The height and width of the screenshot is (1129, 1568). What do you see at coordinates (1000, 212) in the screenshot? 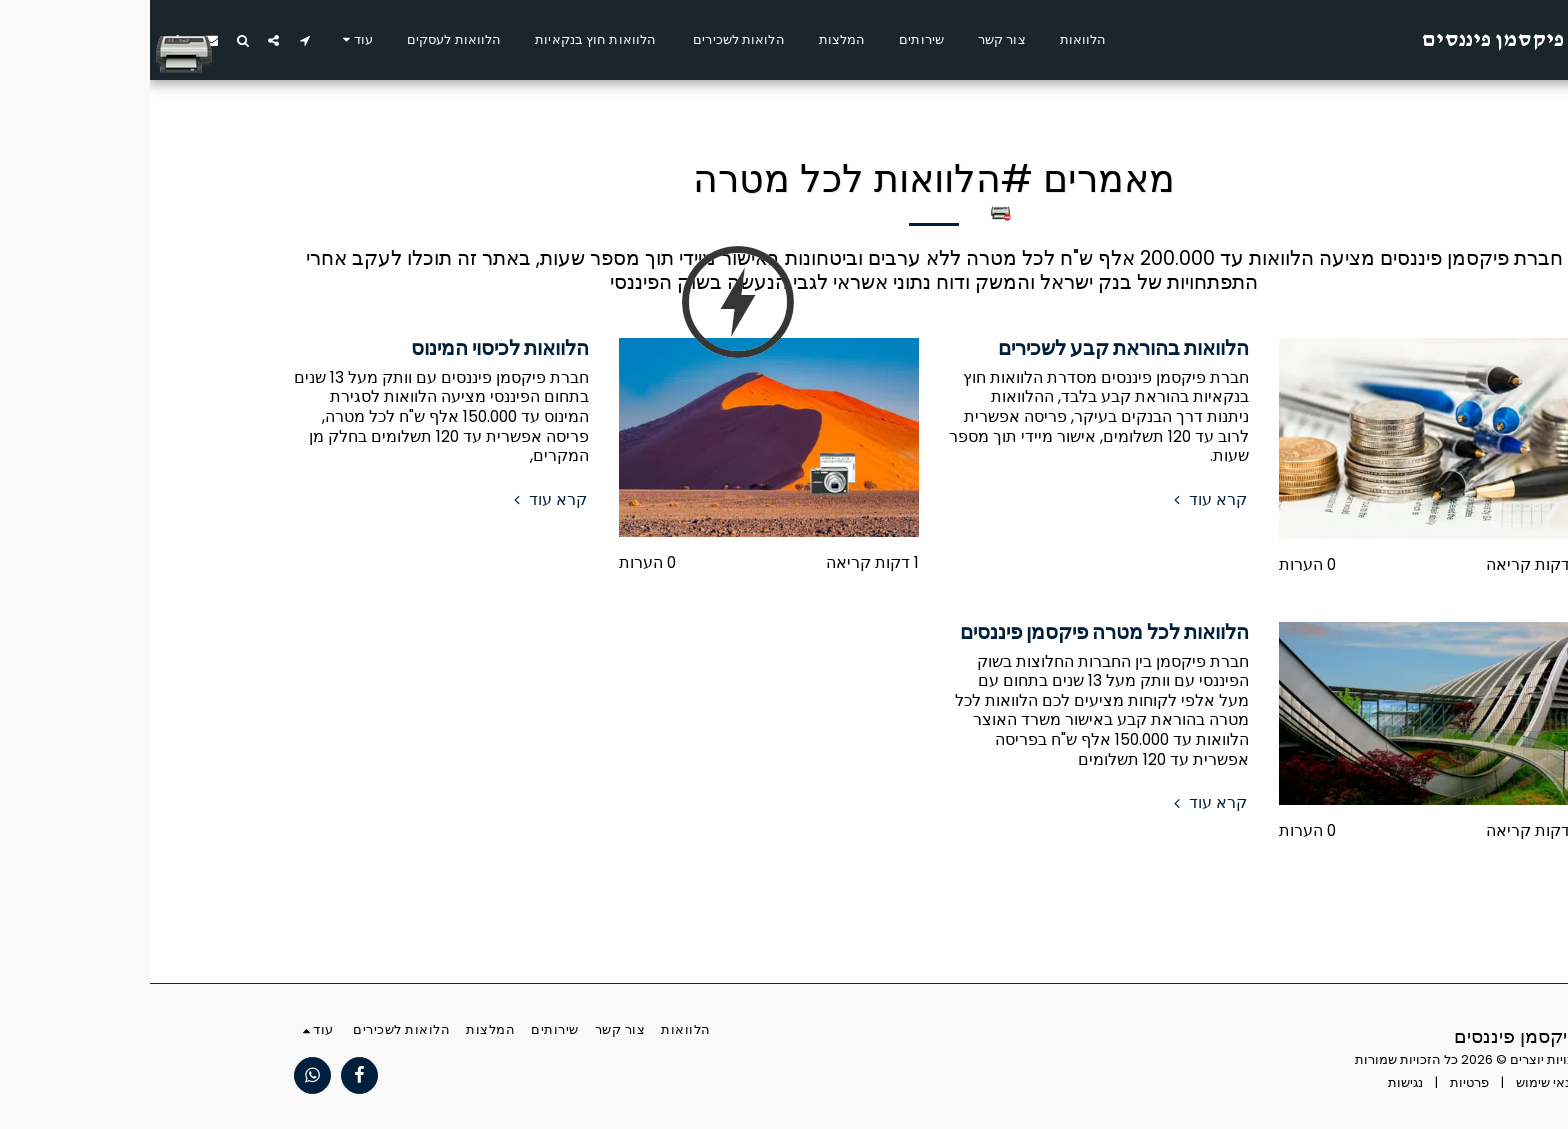
I see `indicates a printer error or malfunction` at bounding box center [1000, 212].